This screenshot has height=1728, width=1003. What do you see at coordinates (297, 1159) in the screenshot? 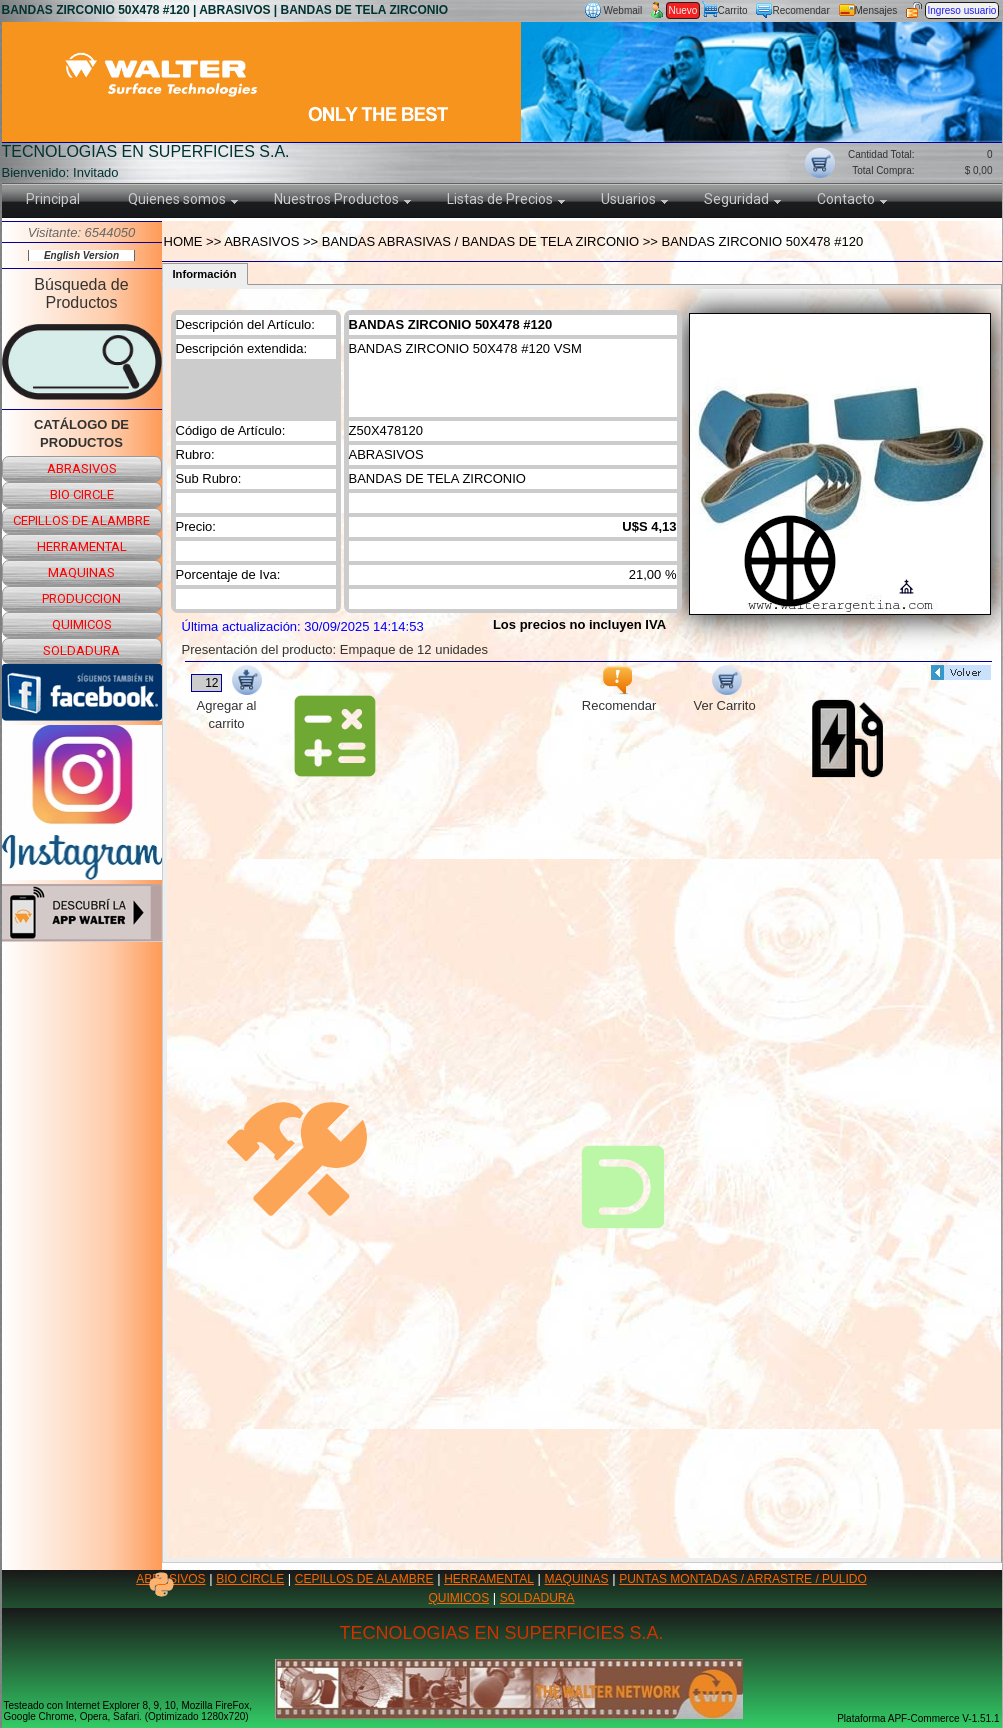
I see `access settings or configuration options` at bounding box center [297, 1159].